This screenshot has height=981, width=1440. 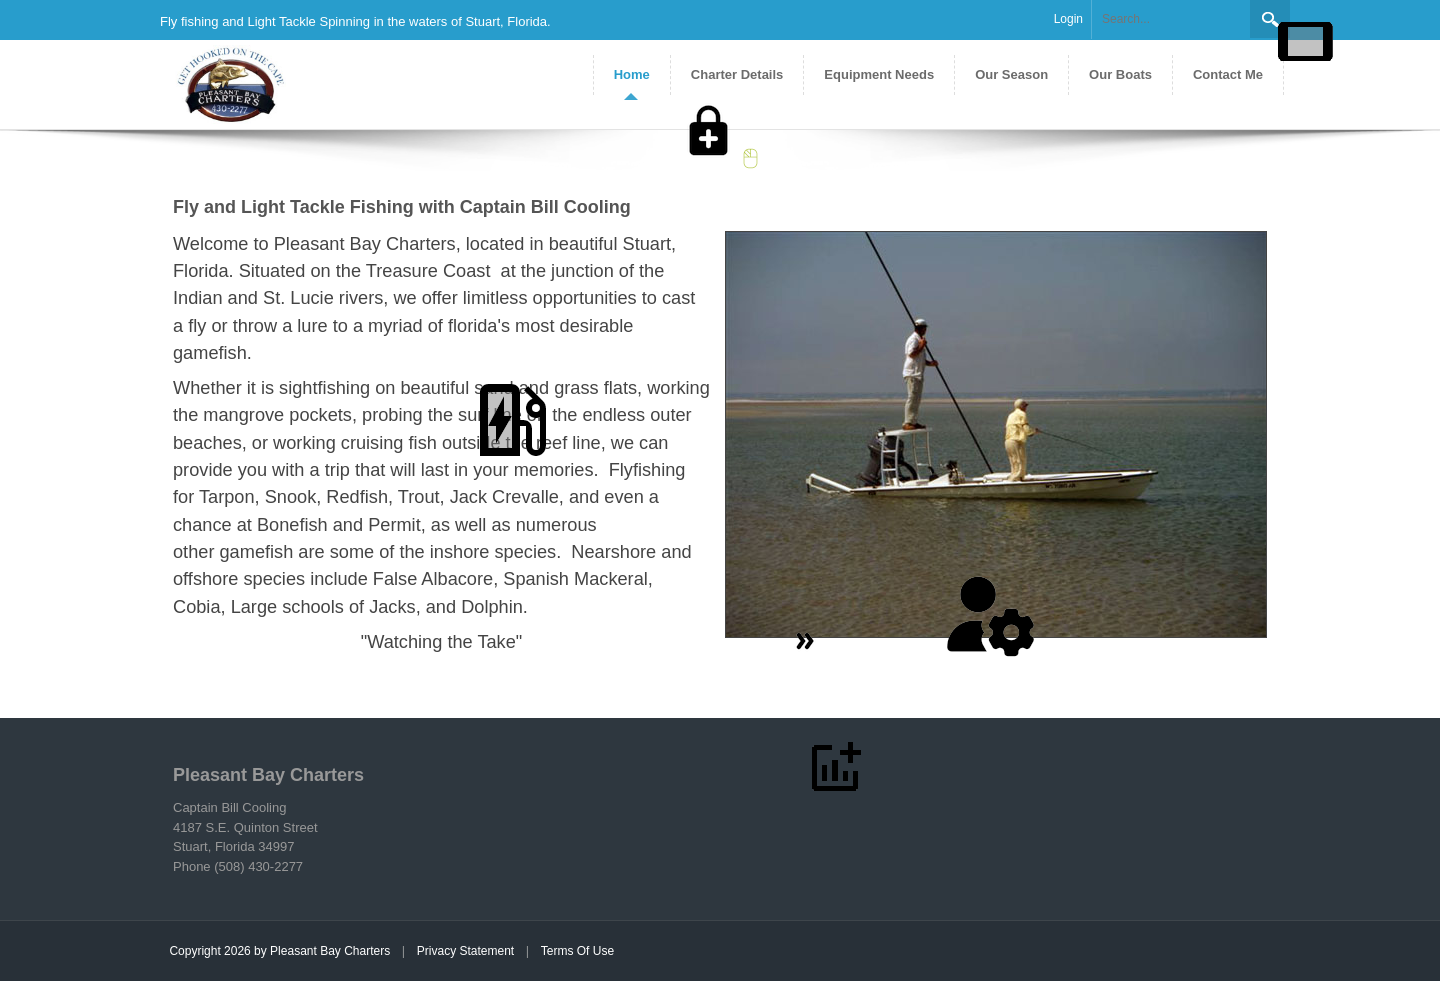 What do you see at coordinates (987, 613) in the screenshot?
I see `access user settings` at bounding box center [987, 613].